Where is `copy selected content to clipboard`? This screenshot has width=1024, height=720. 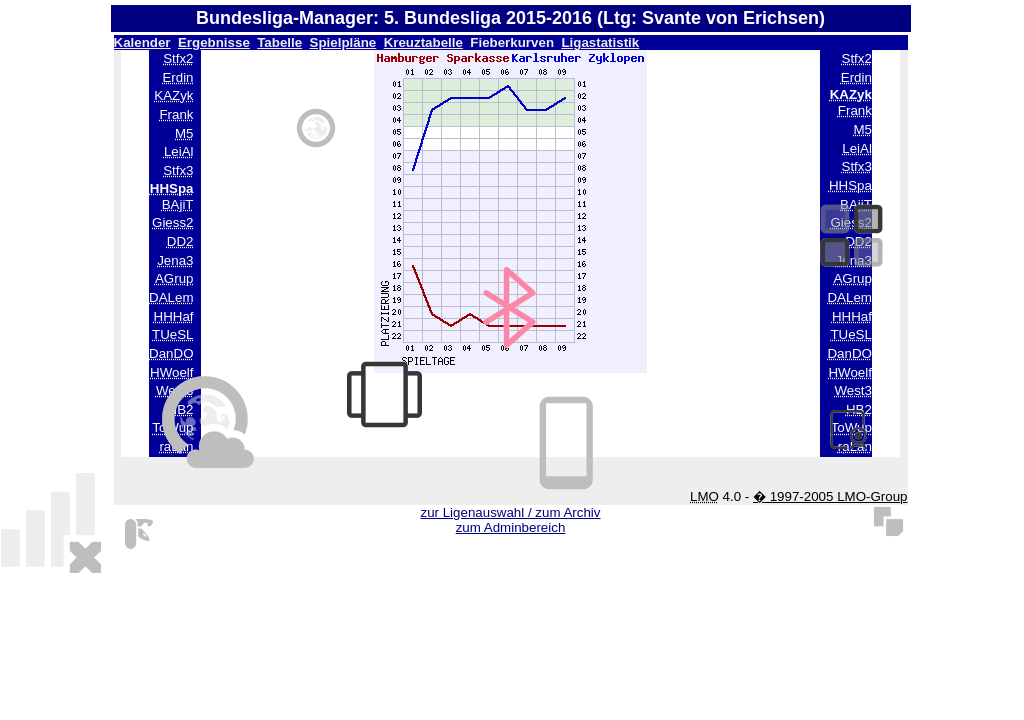 copy selected content to clipboard is located at coordinates (888, 521).